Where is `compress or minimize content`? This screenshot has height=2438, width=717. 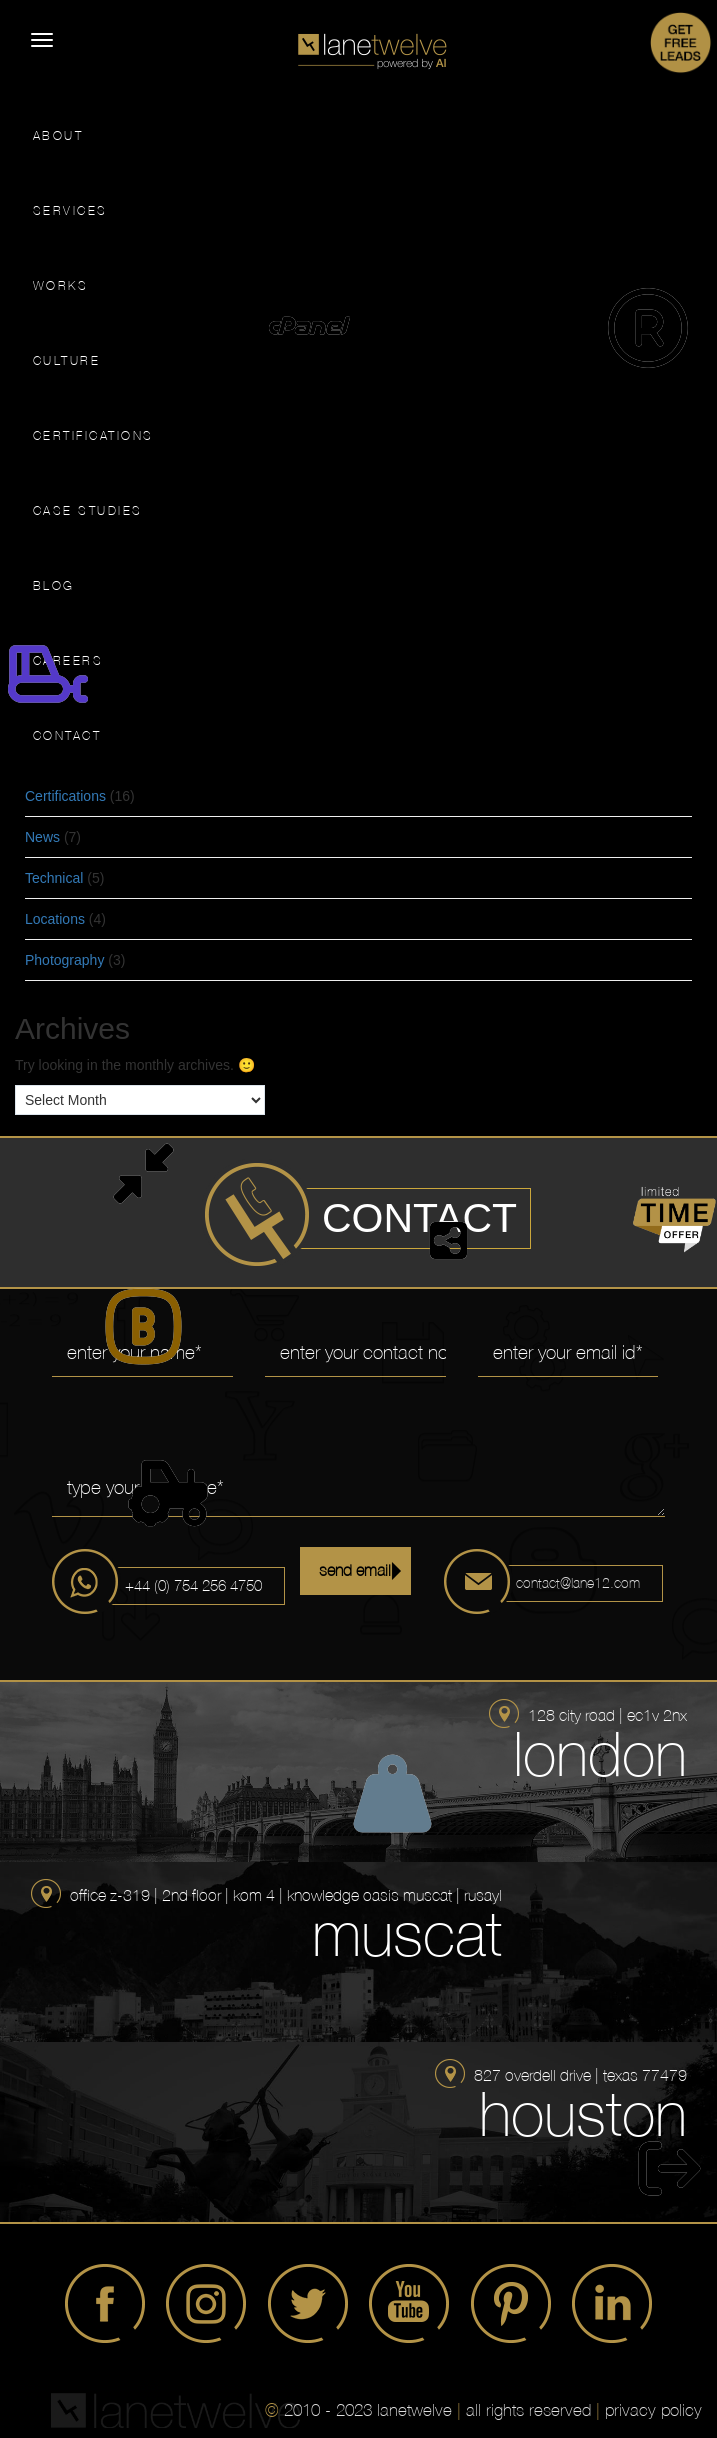
compress or minimize content is located at coordinates (143, 1173).